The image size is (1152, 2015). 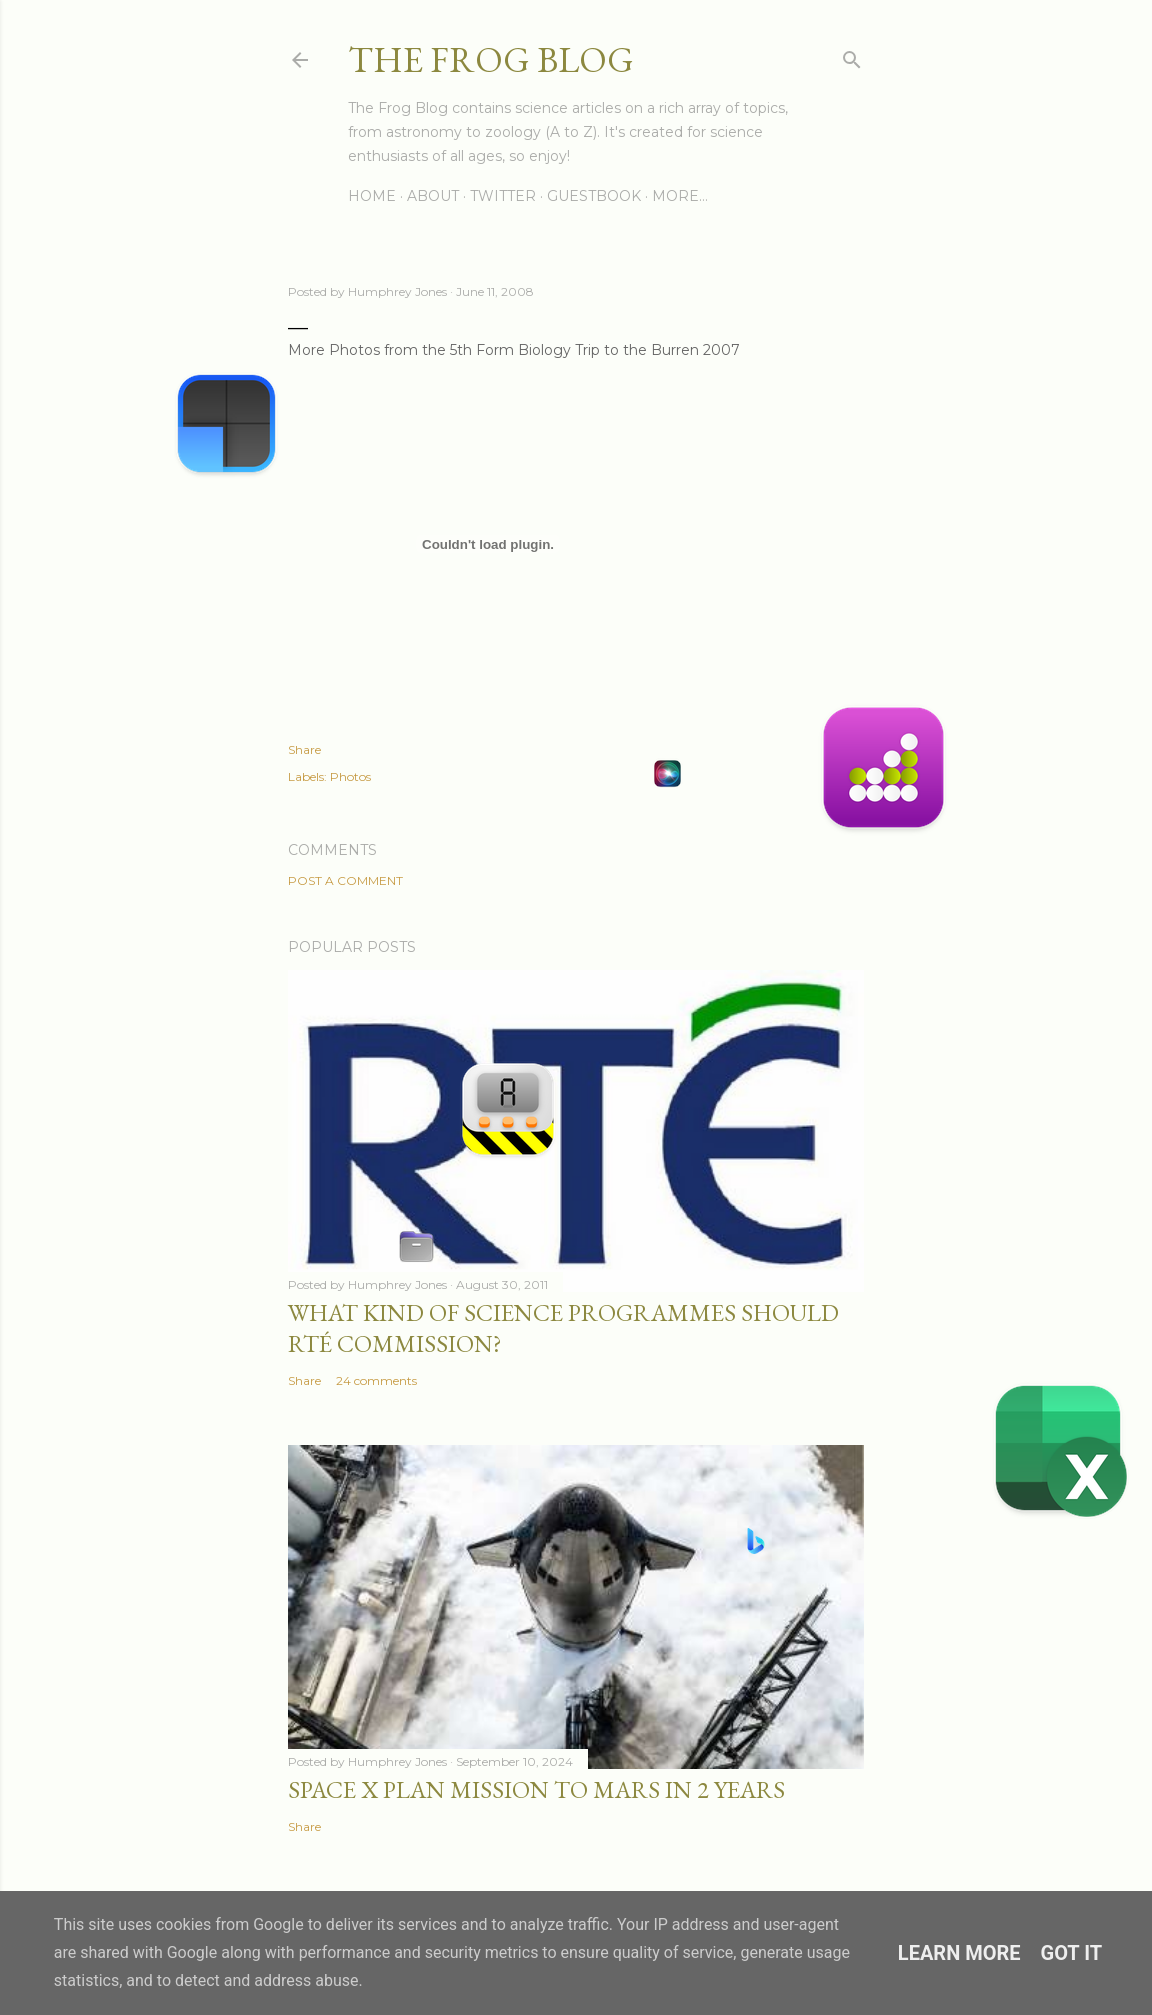 What do you see at coordinates (416, 1246) in the screenshot?
I see `open the file manager application` at bounding box center [416, 1246].